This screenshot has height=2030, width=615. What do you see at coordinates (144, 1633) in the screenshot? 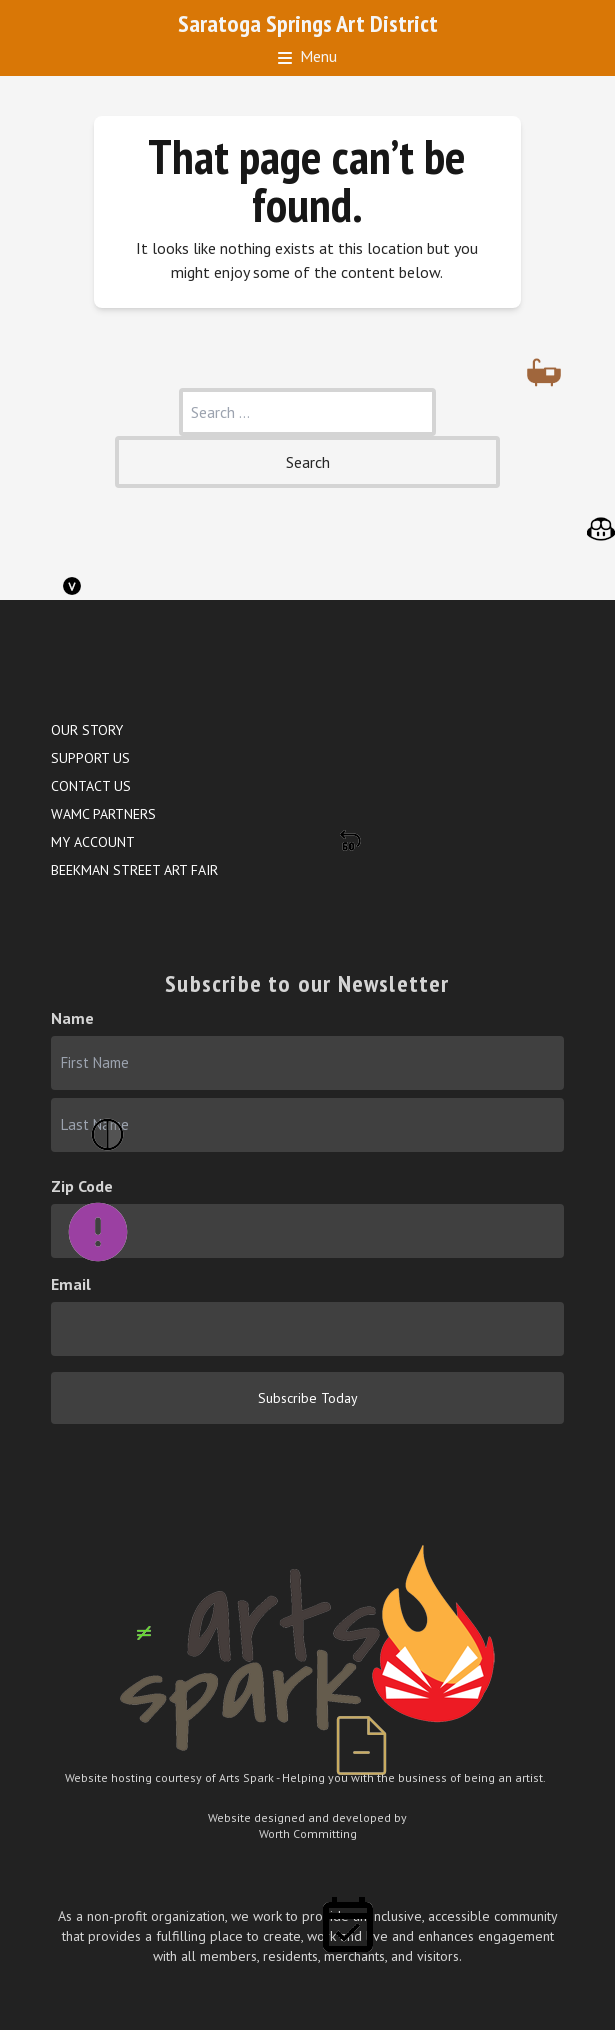
I see `indicates values are not equal or mismatched` at bounding box center [144, 1633].